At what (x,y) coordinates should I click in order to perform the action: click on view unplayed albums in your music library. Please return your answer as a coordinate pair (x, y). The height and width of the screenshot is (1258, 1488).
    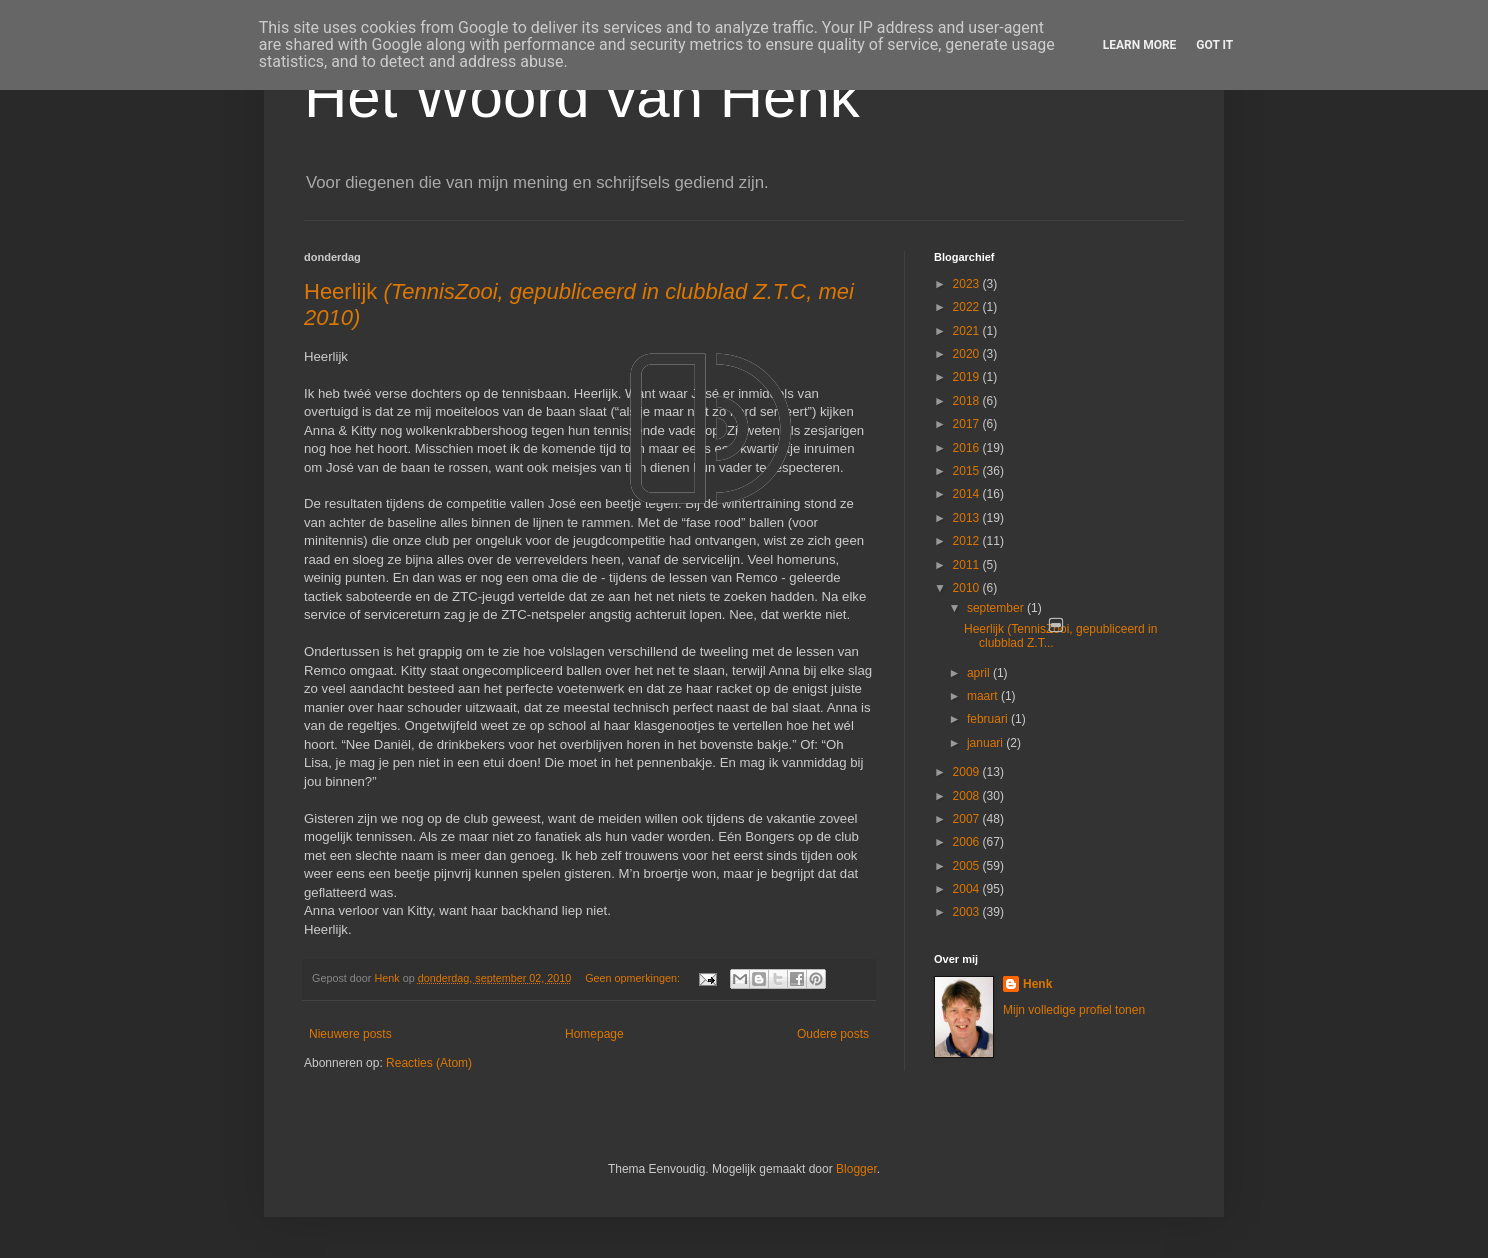
    Looking at the image, I should click on (705, 428).